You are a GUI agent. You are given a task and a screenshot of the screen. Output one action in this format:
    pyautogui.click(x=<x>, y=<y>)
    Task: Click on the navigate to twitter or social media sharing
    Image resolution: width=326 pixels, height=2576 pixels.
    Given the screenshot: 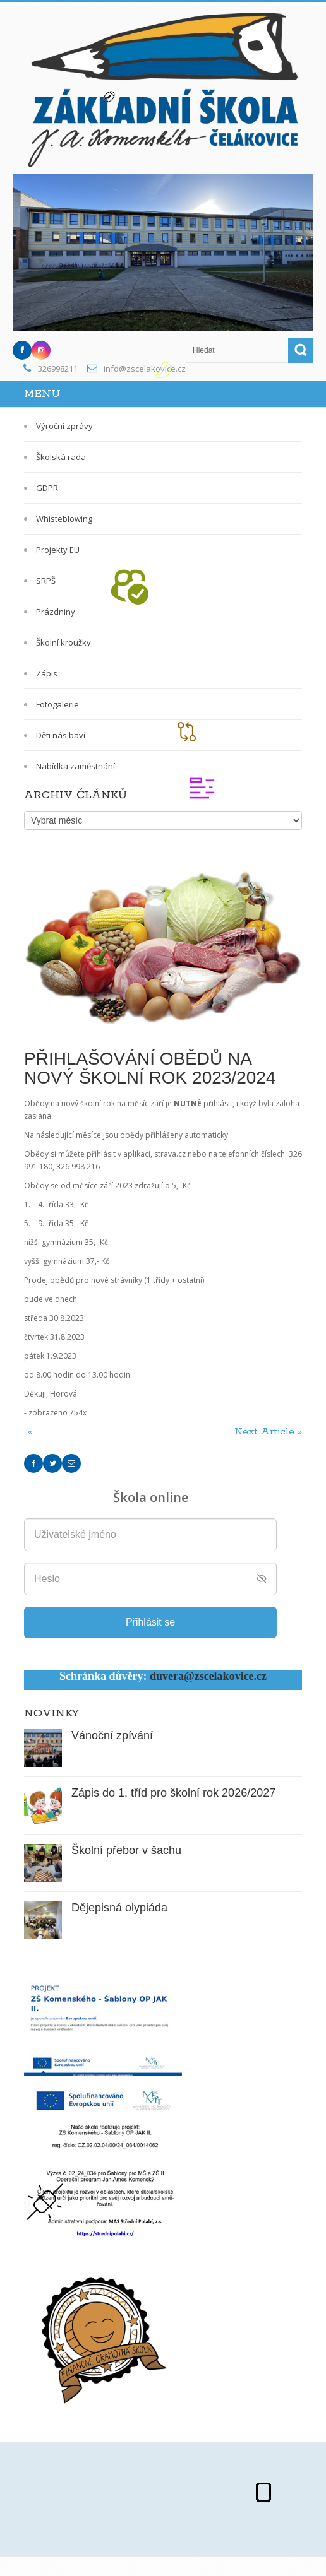 What is the action you would take?
    pyautogui.click(x=164, y=370)
    